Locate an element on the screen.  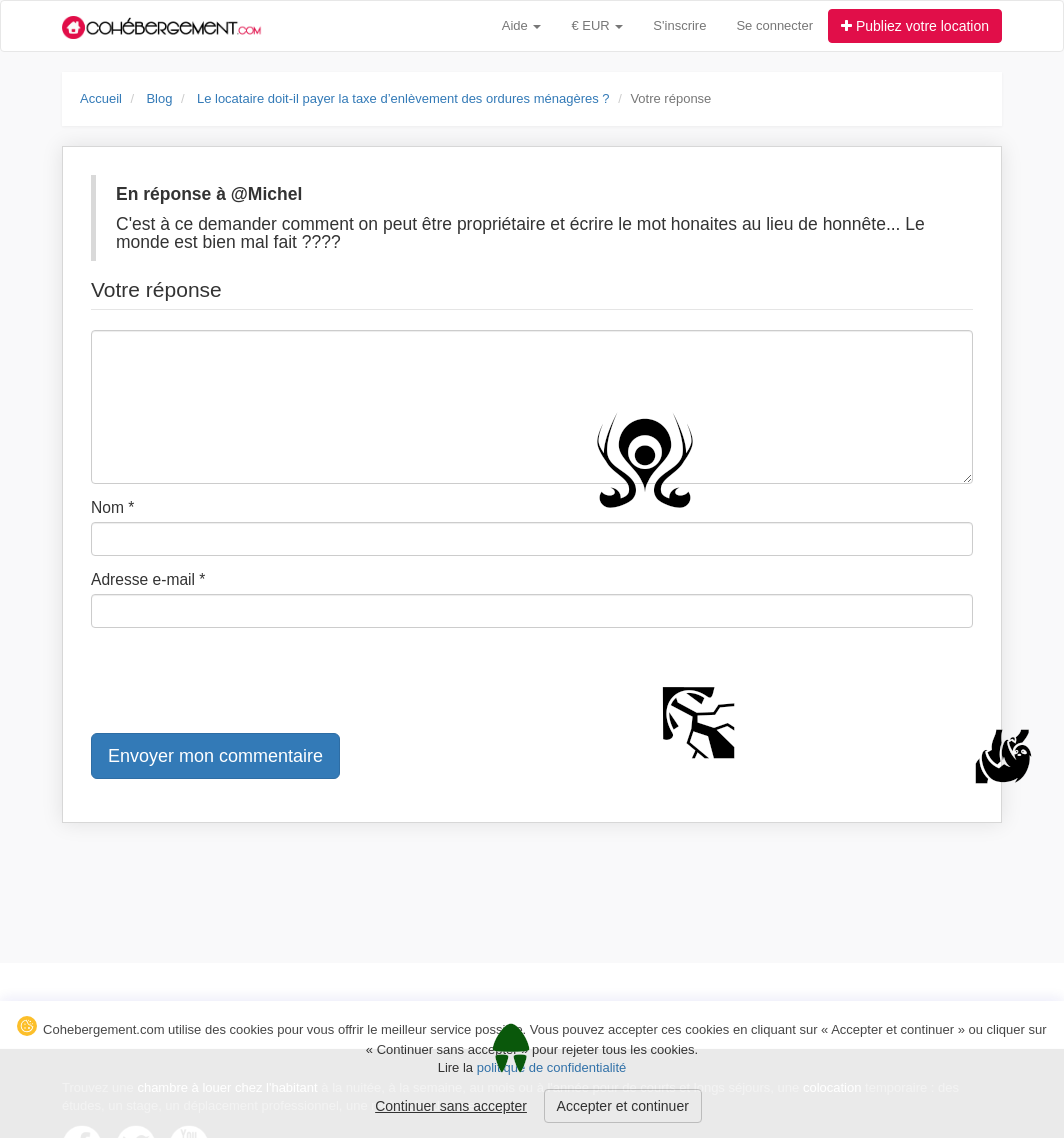
activate jetpack or boost ability is located at coordinates (511, 1048).